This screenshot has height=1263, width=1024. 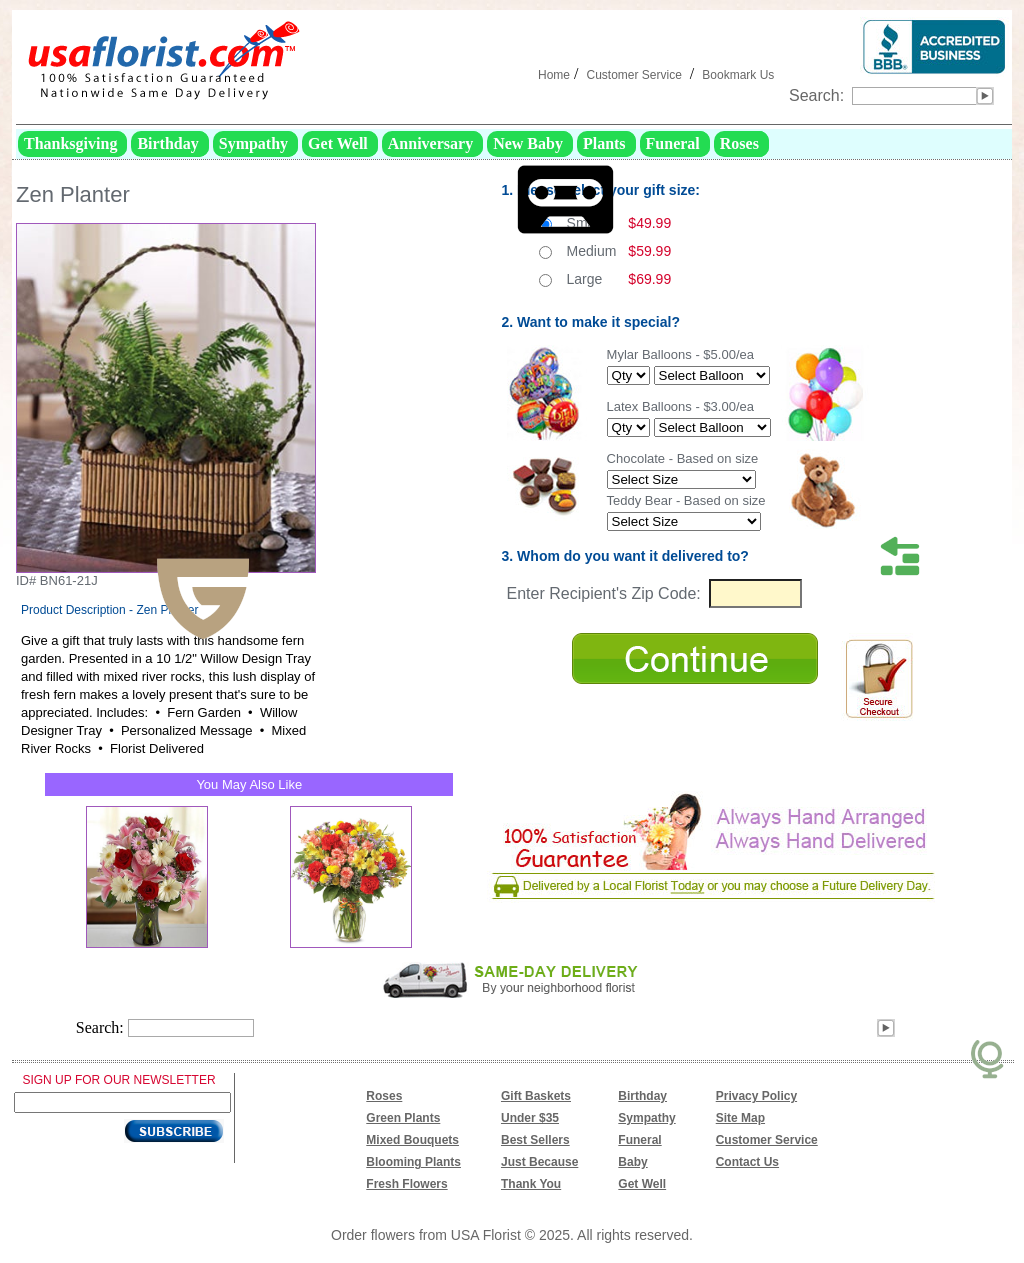 What do you see at coordinates (988, 1057) in the screenshot?
I see `access global or international settings` at bounding box center [988, 1057].